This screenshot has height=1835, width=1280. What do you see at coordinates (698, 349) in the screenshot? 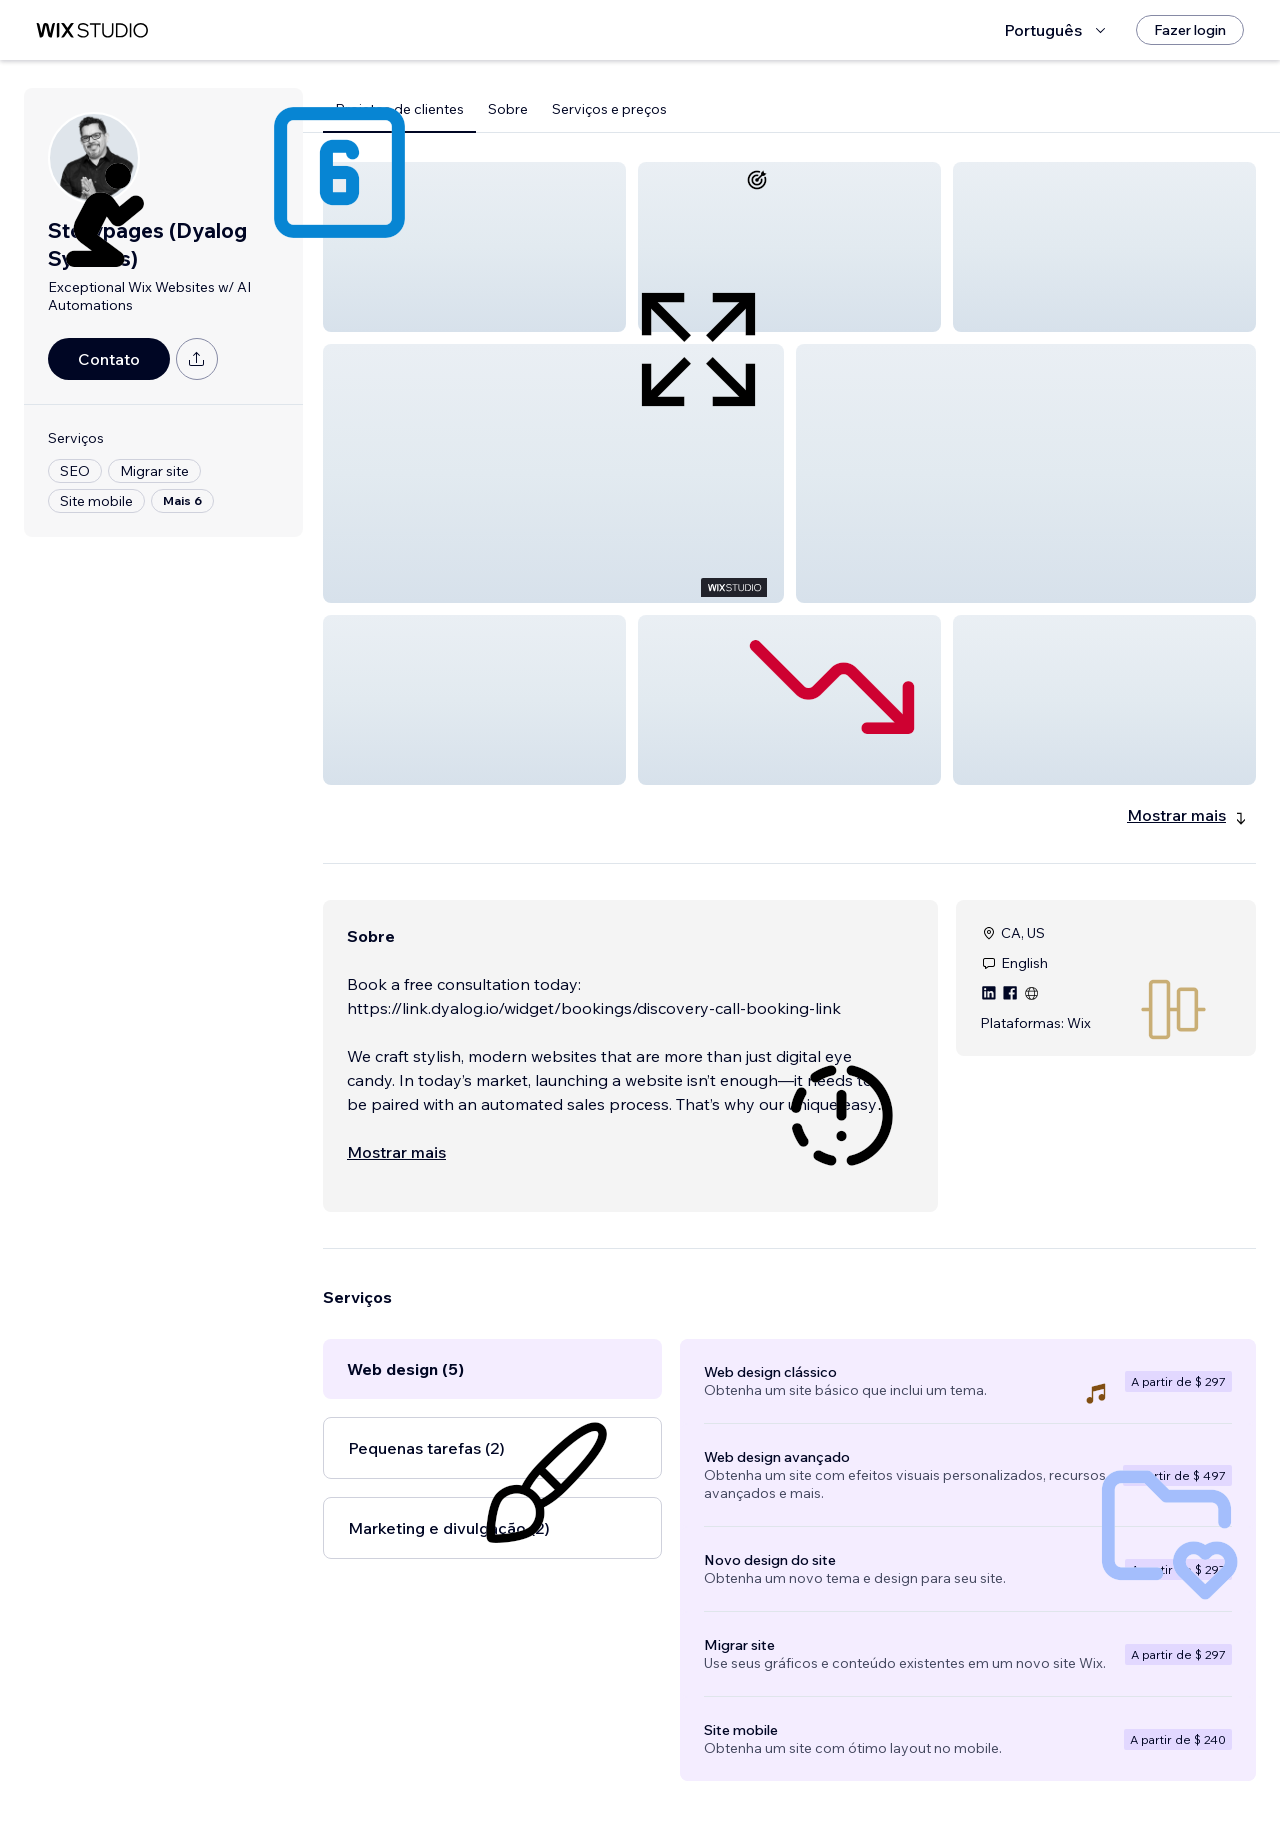
I see `expand to fullscreen mode` at bounding box center [698, 349].